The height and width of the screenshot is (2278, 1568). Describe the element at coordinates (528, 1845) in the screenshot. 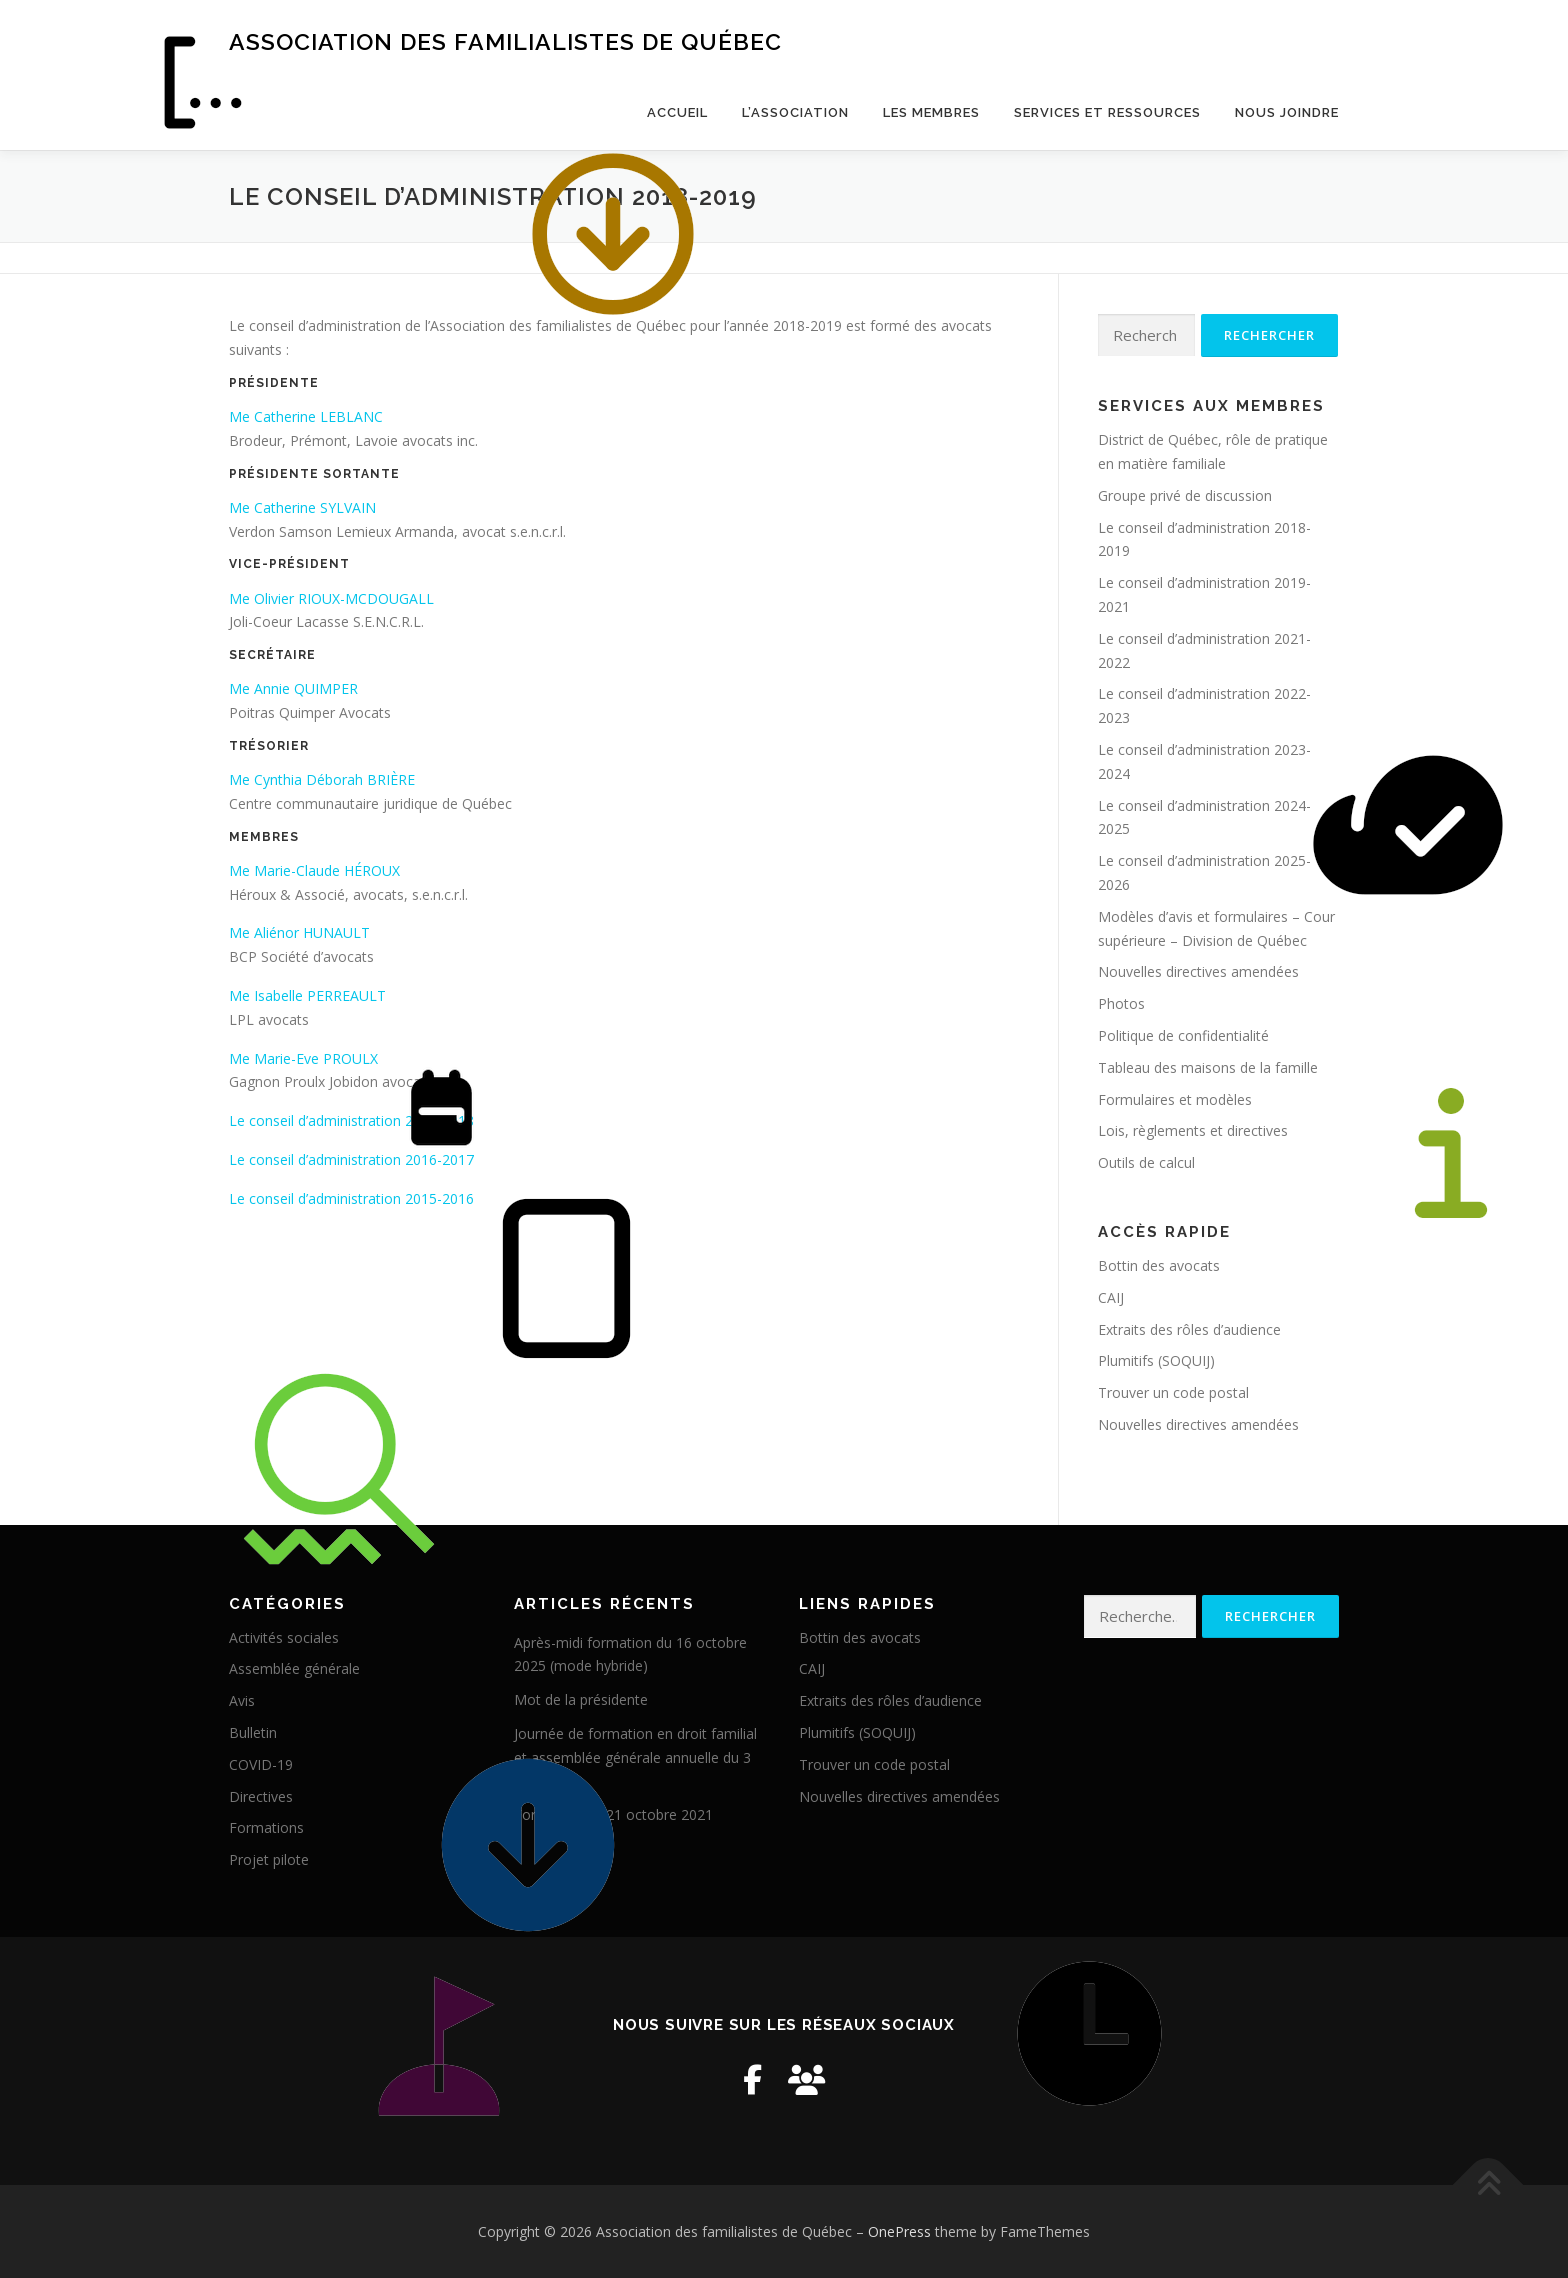

I see `download a file or content` at that location.